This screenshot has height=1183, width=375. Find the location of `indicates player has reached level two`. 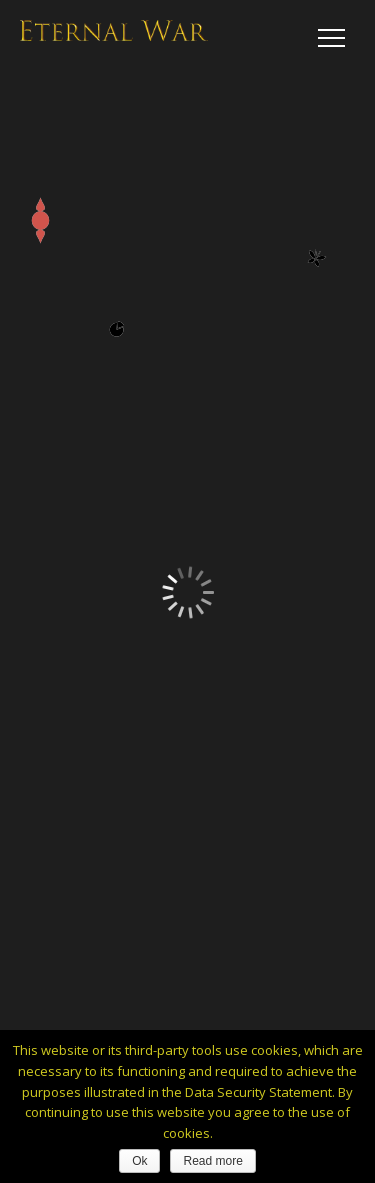

indicates player has reached level two is located at coordinates (40, 220).